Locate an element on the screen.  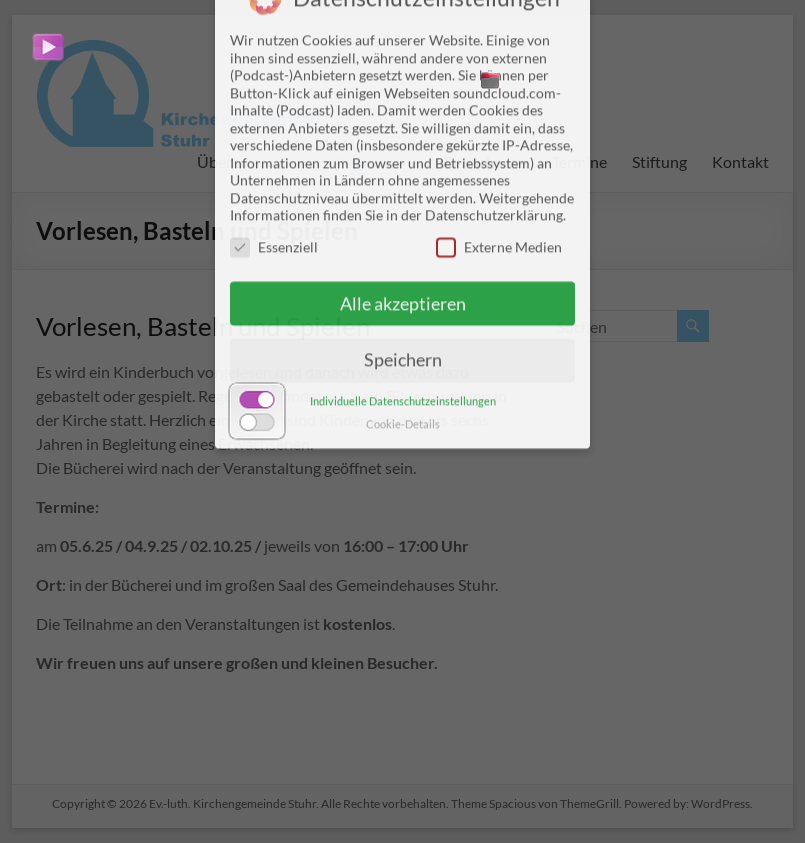
open media player application is located at coordinates (48, 47).